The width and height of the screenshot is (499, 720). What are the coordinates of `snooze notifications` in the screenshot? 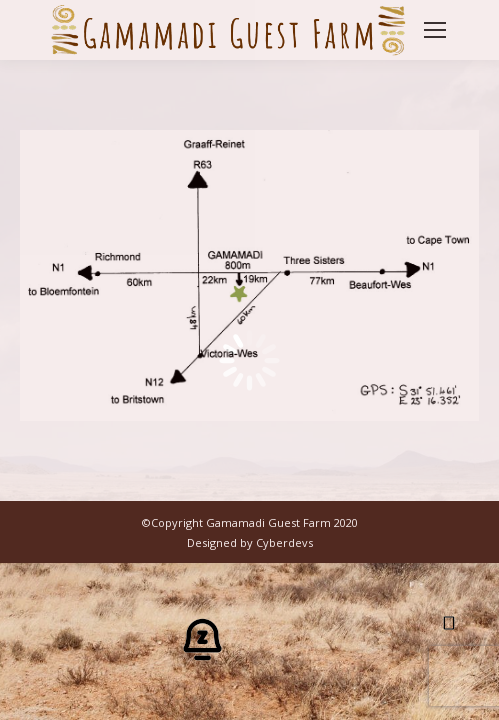 It's located at (202, 639).